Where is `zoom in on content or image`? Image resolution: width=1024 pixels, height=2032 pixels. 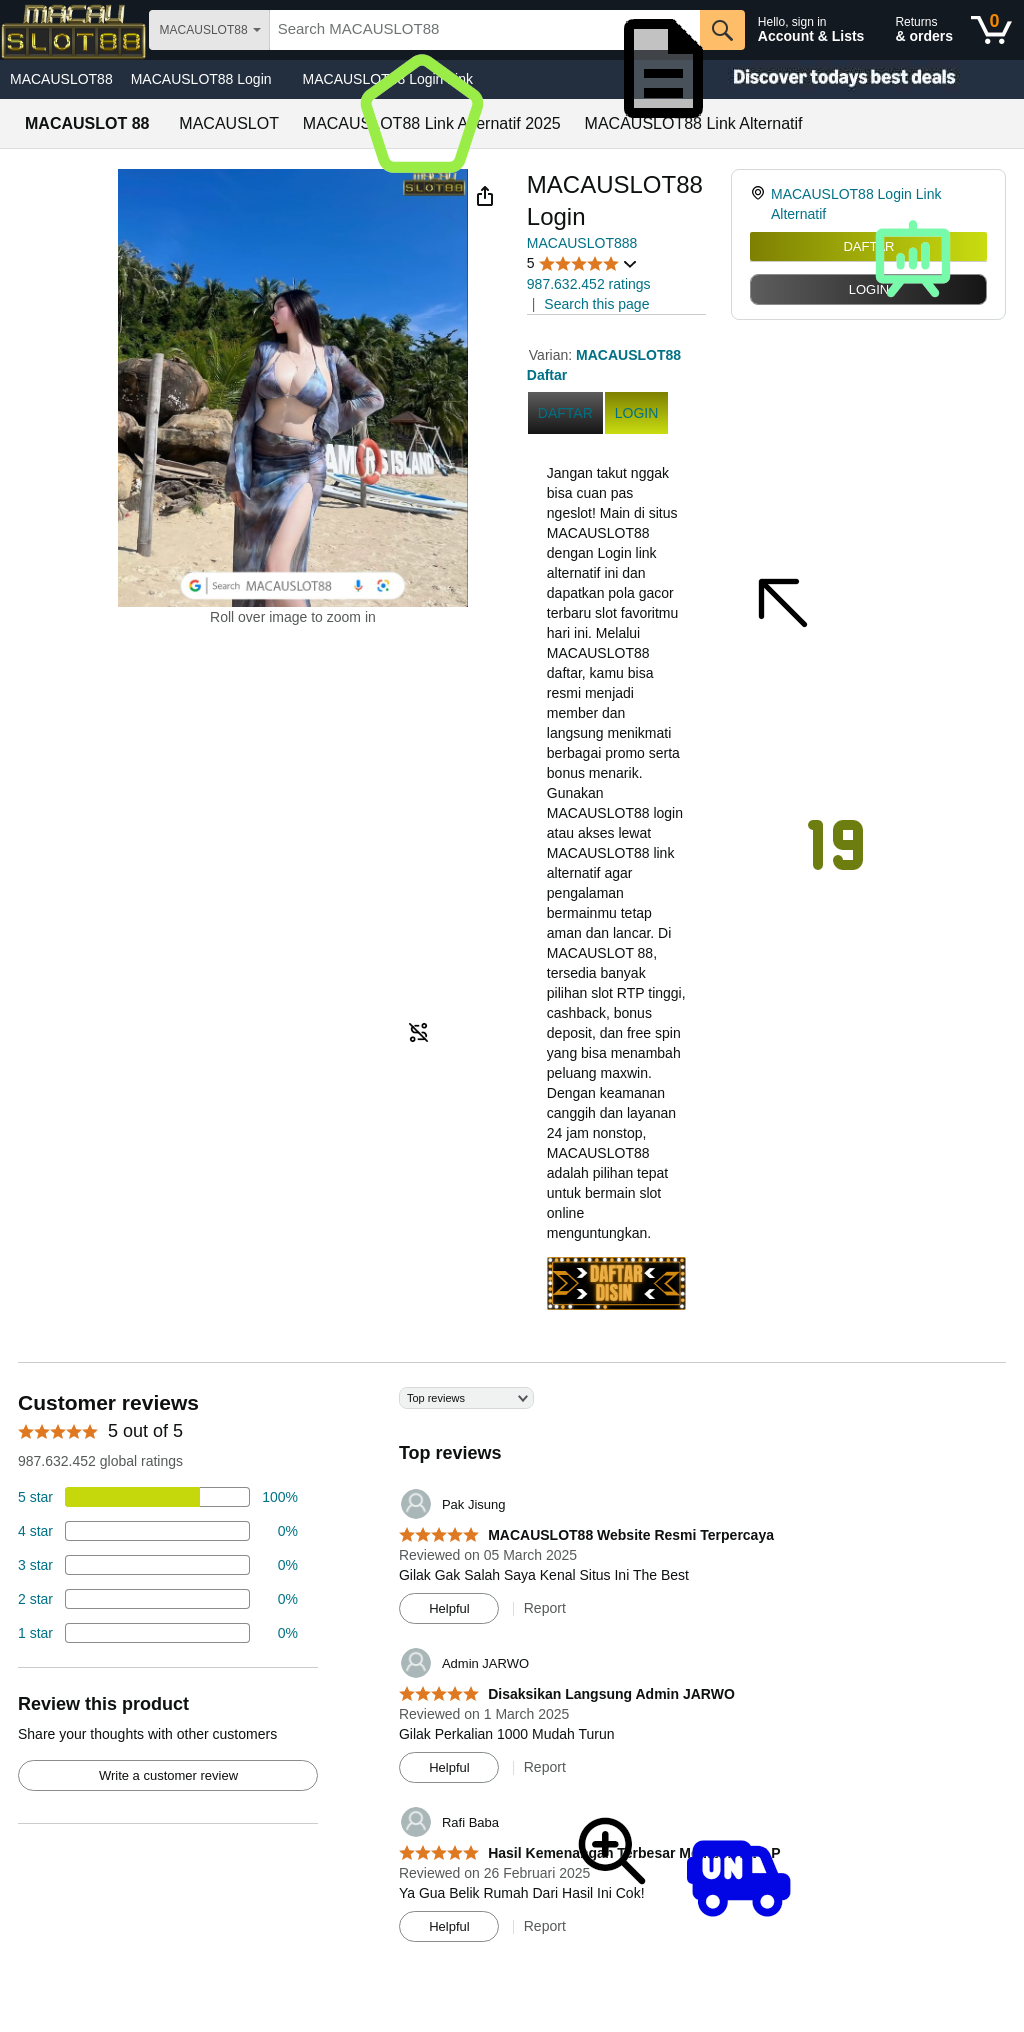
zoom in on content or image is located at coordinates (612, 1851).